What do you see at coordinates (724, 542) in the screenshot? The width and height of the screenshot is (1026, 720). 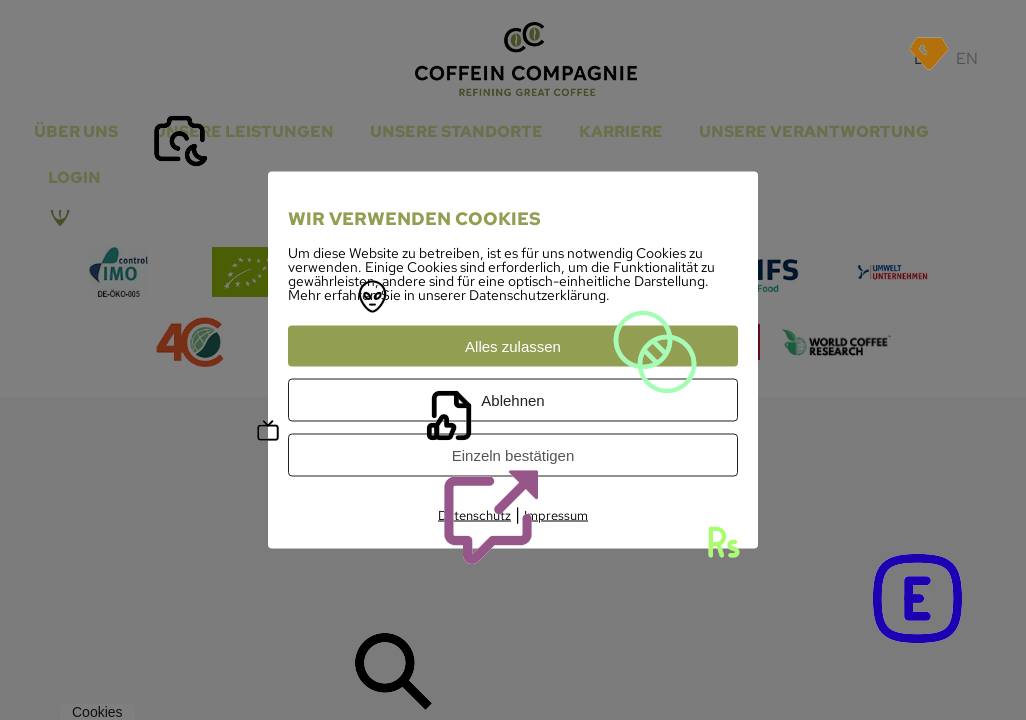 I see `indicates price or payment amount in Indian rupees` at bounding box center [724, 542].